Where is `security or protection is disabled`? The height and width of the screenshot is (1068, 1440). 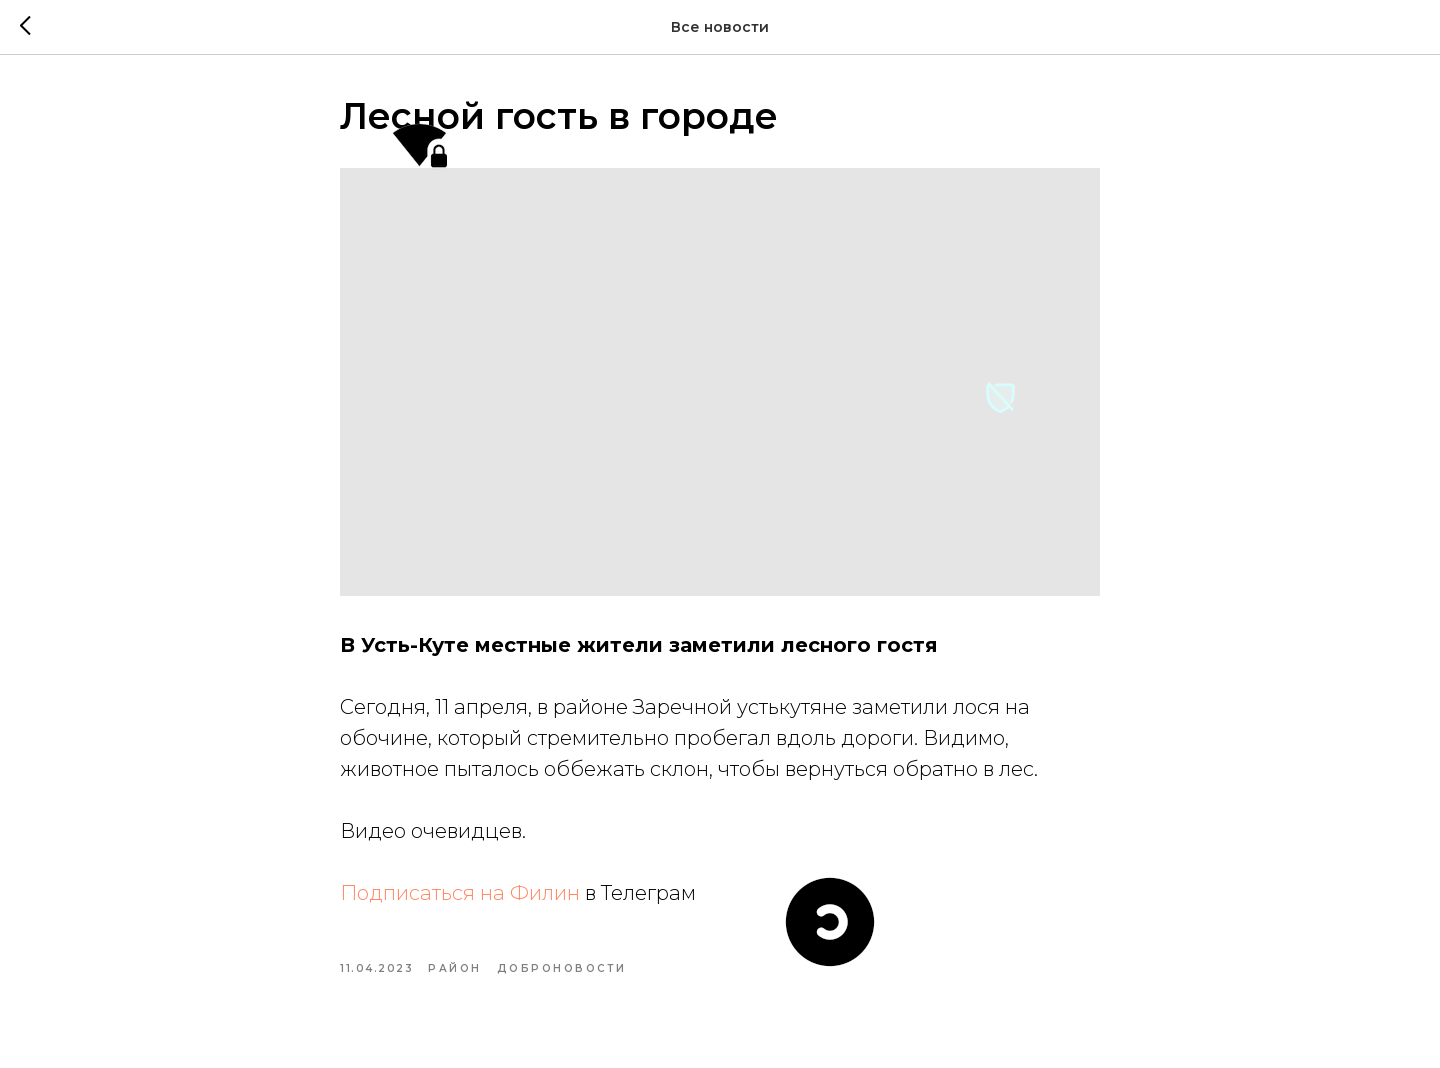
security or protection is disabled is located at coordinates (1000, 396).